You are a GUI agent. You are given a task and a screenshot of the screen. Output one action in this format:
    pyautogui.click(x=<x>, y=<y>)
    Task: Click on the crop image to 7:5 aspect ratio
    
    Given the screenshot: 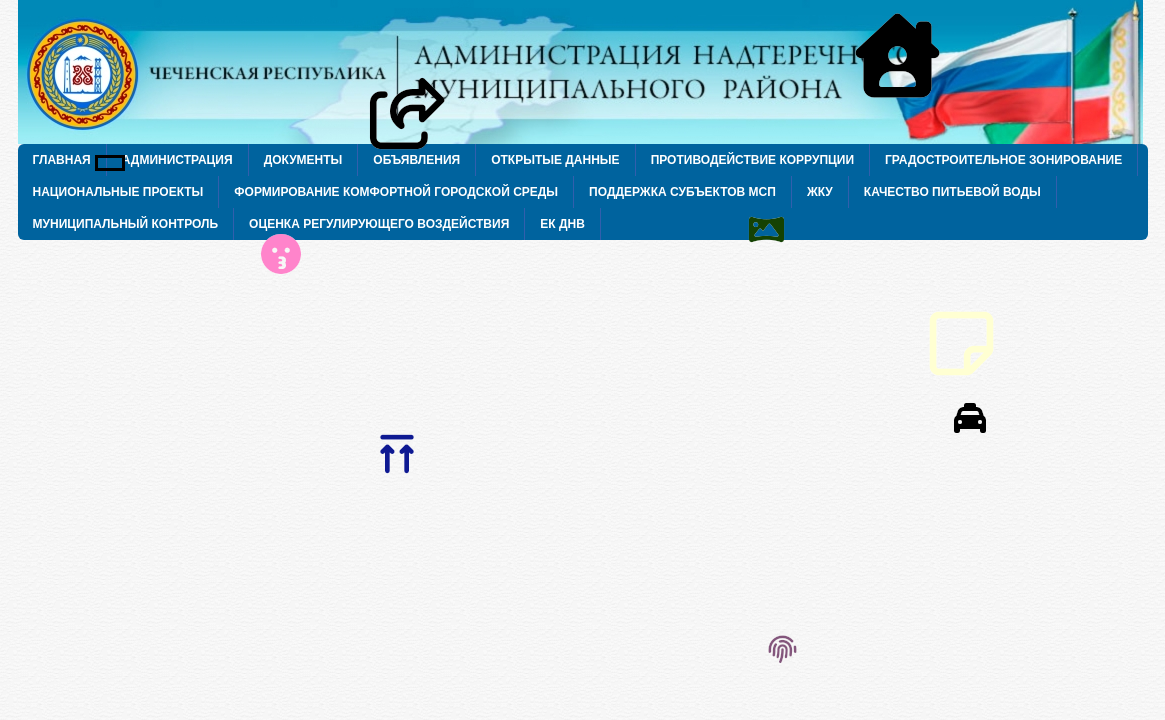 What is the action you would take?
    pyautogui.click(x=110, y=163)
    